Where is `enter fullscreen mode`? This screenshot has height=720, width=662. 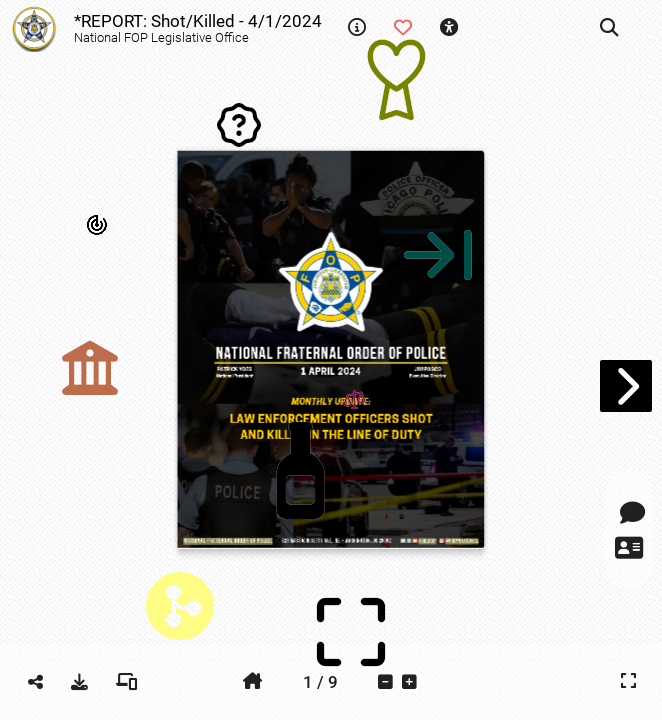
enter fullscreen mode is located at coordinates (351, 632).